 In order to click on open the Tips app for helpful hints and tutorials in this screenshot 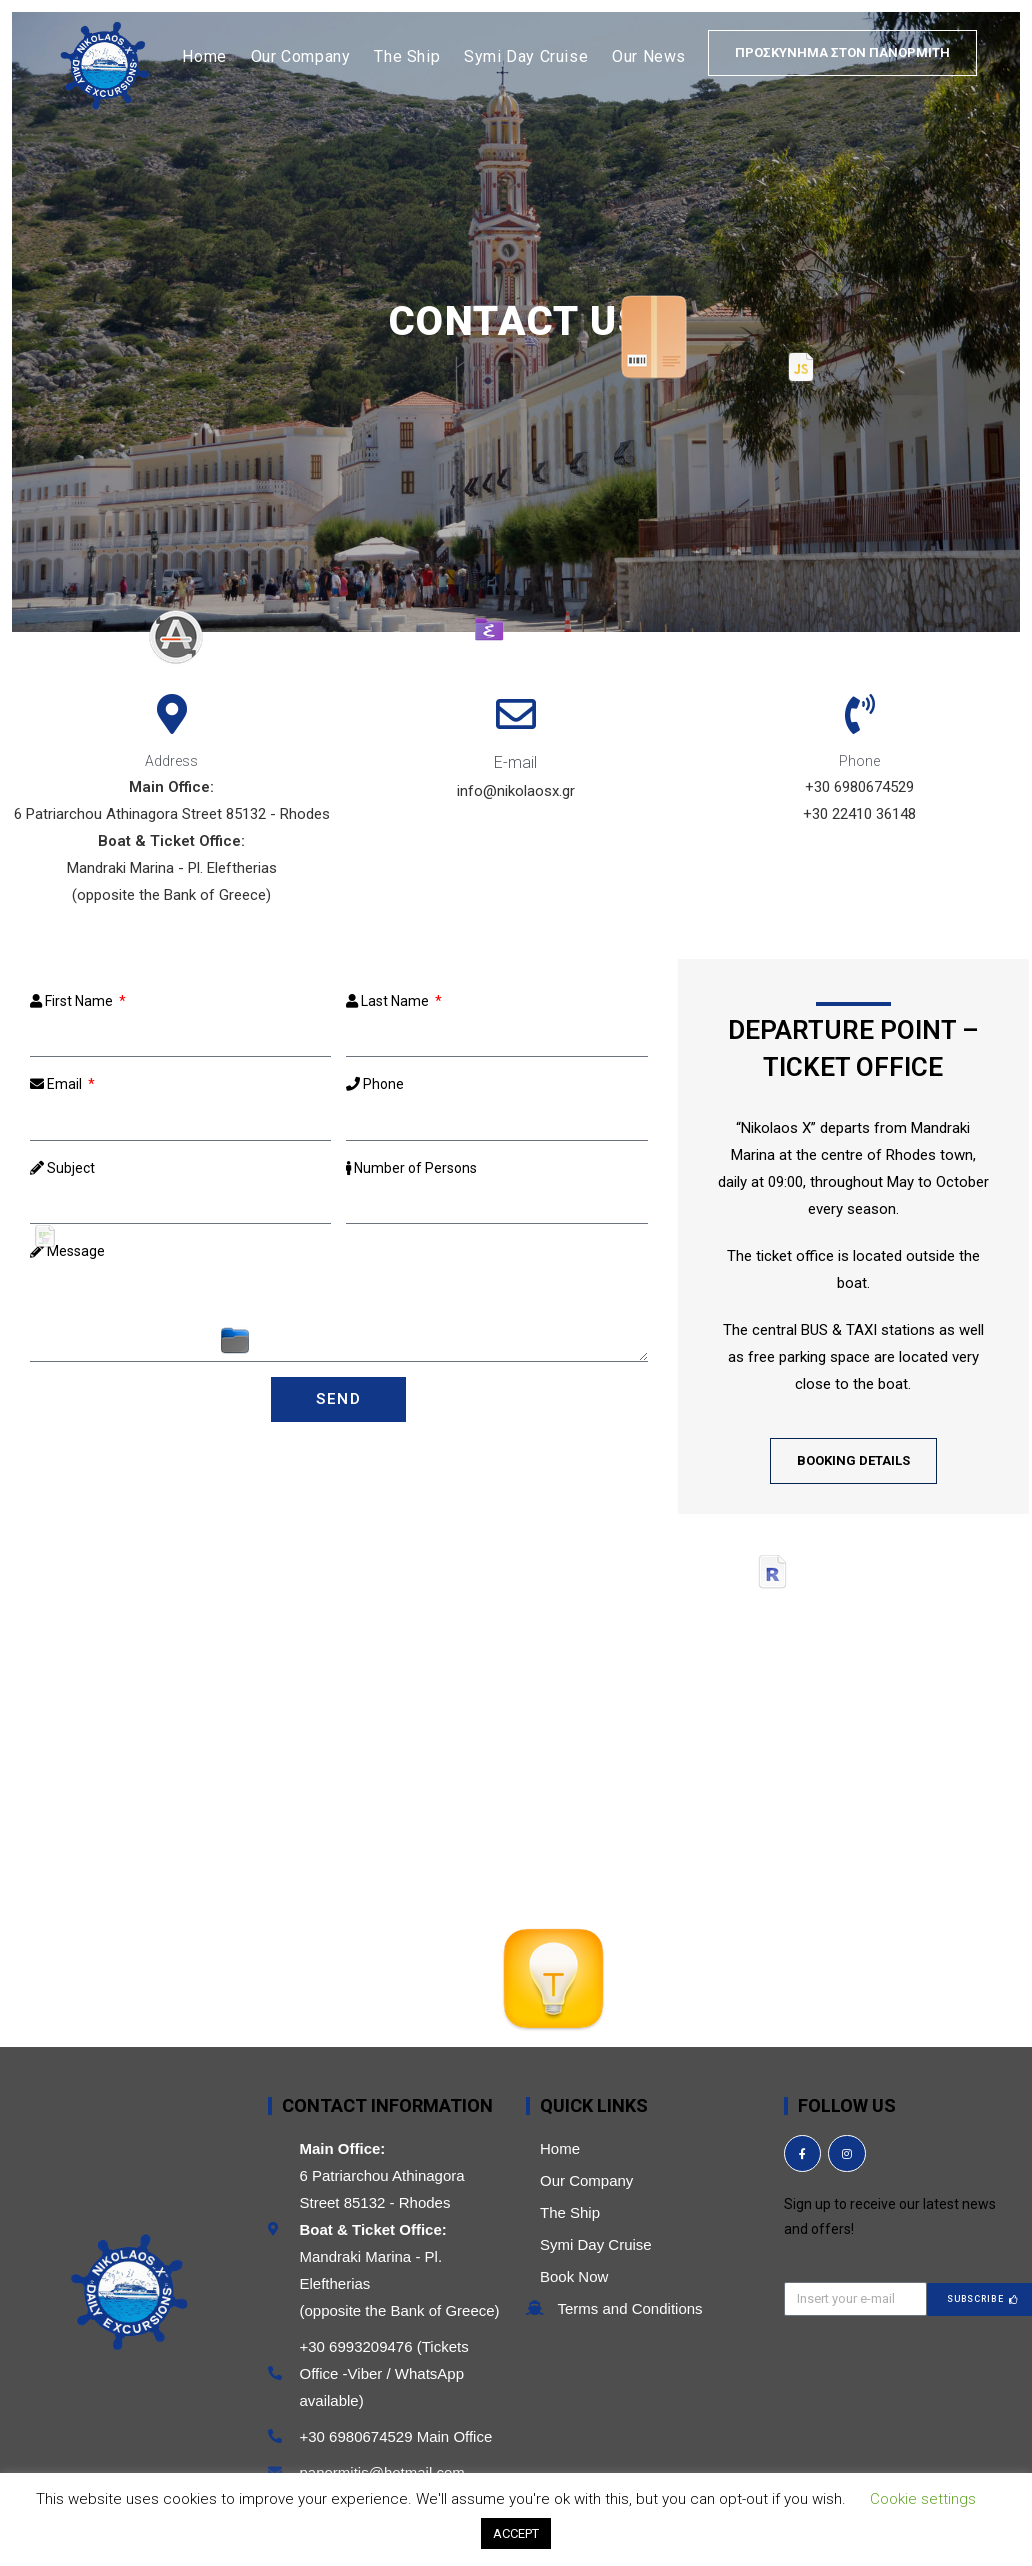, I will do `click(553, 1978)`.